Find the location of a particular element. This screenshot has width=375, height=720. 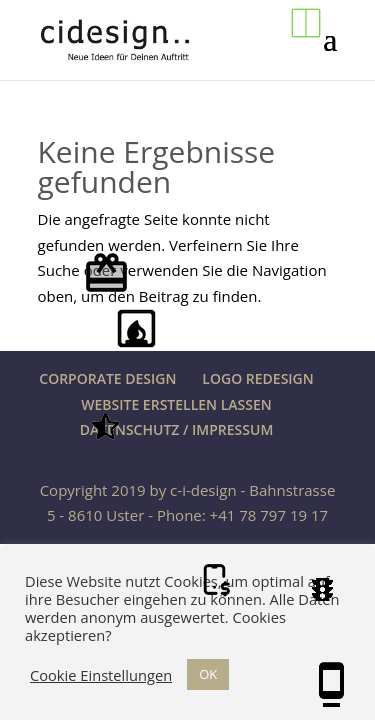

indicates a partial or half-star rating is located at coordinates (105, 426).